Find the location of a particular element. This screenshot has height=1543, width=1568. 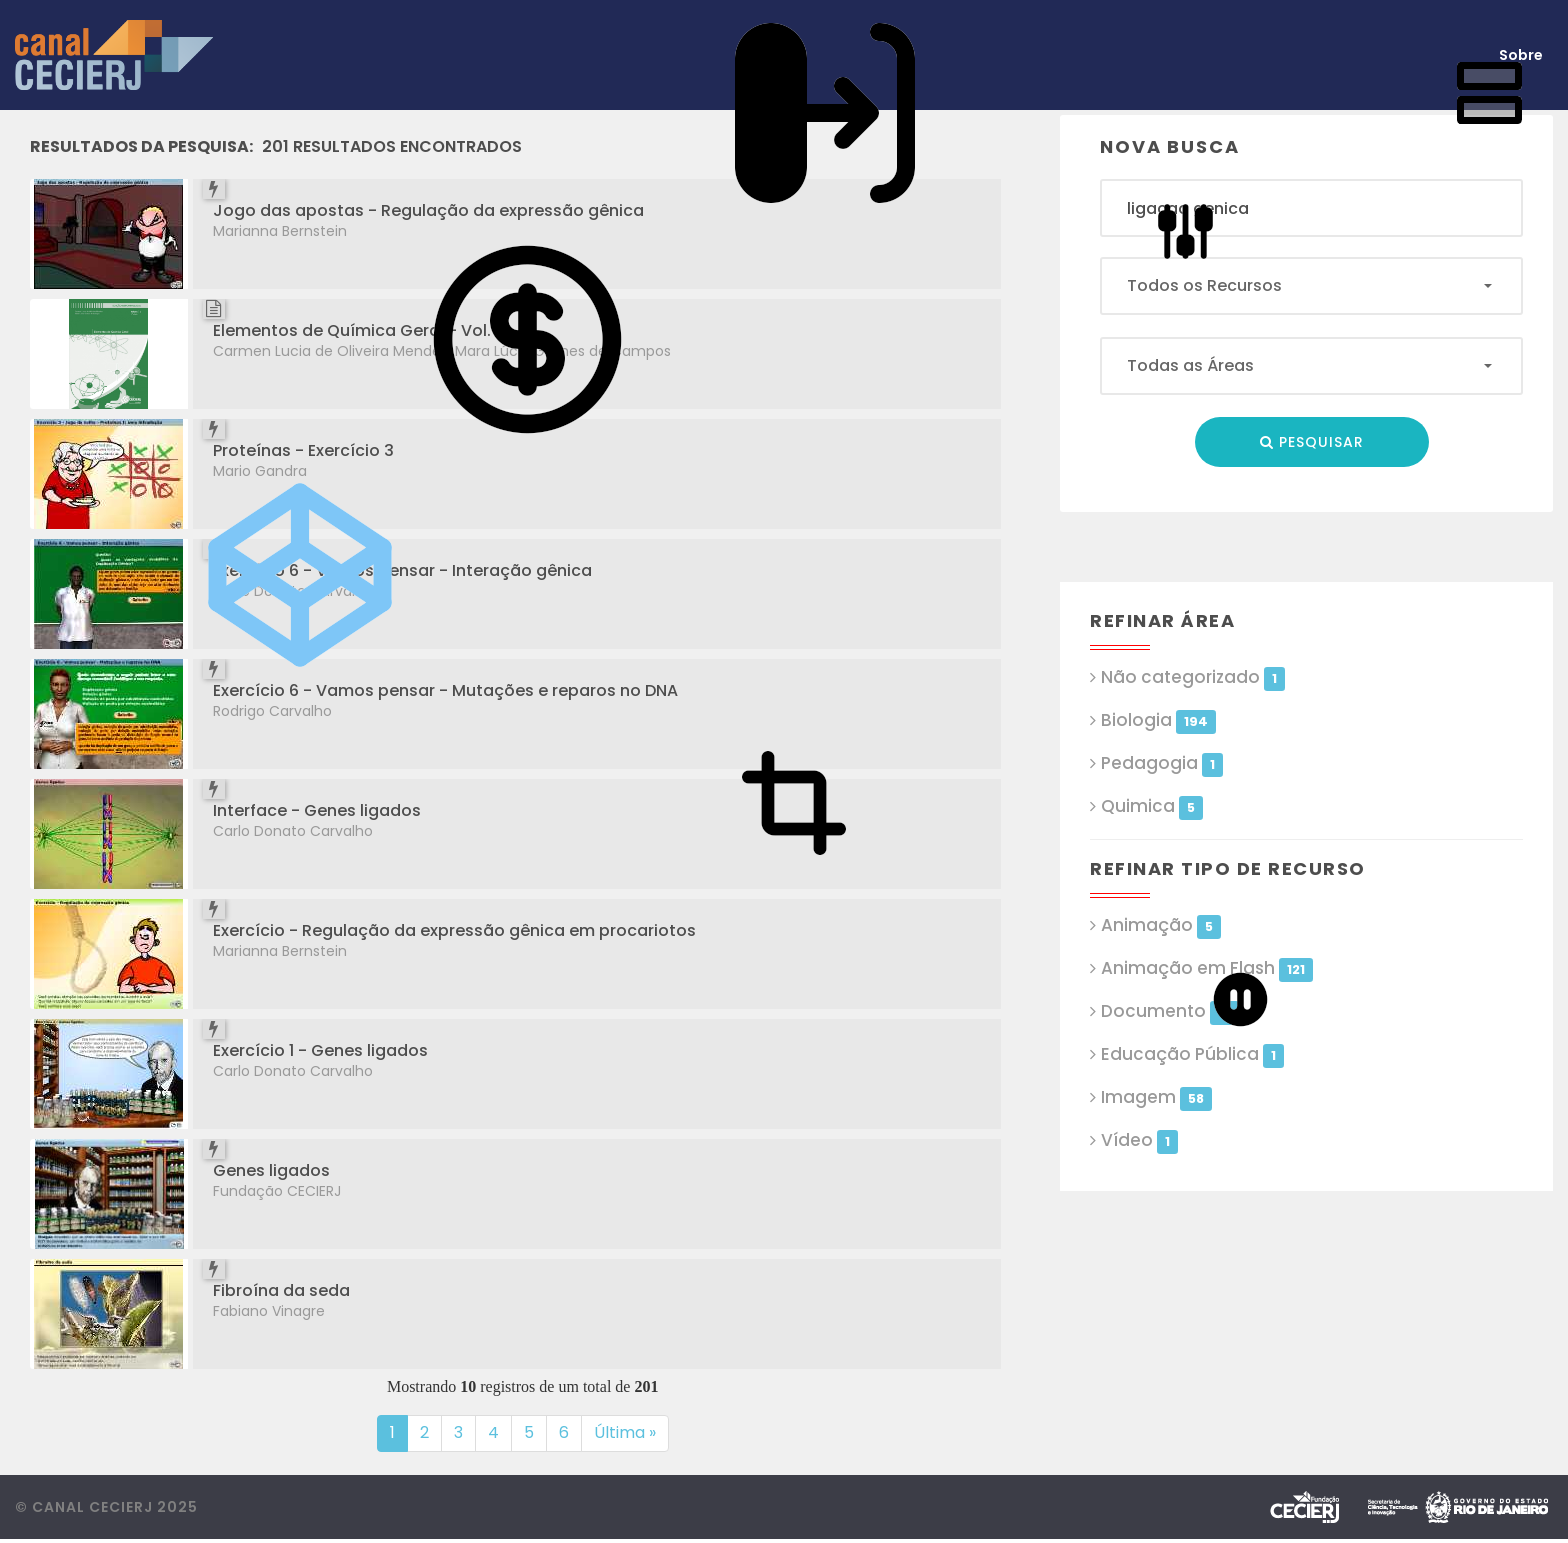

crop an image or photo is located at coordinates (794, 803).